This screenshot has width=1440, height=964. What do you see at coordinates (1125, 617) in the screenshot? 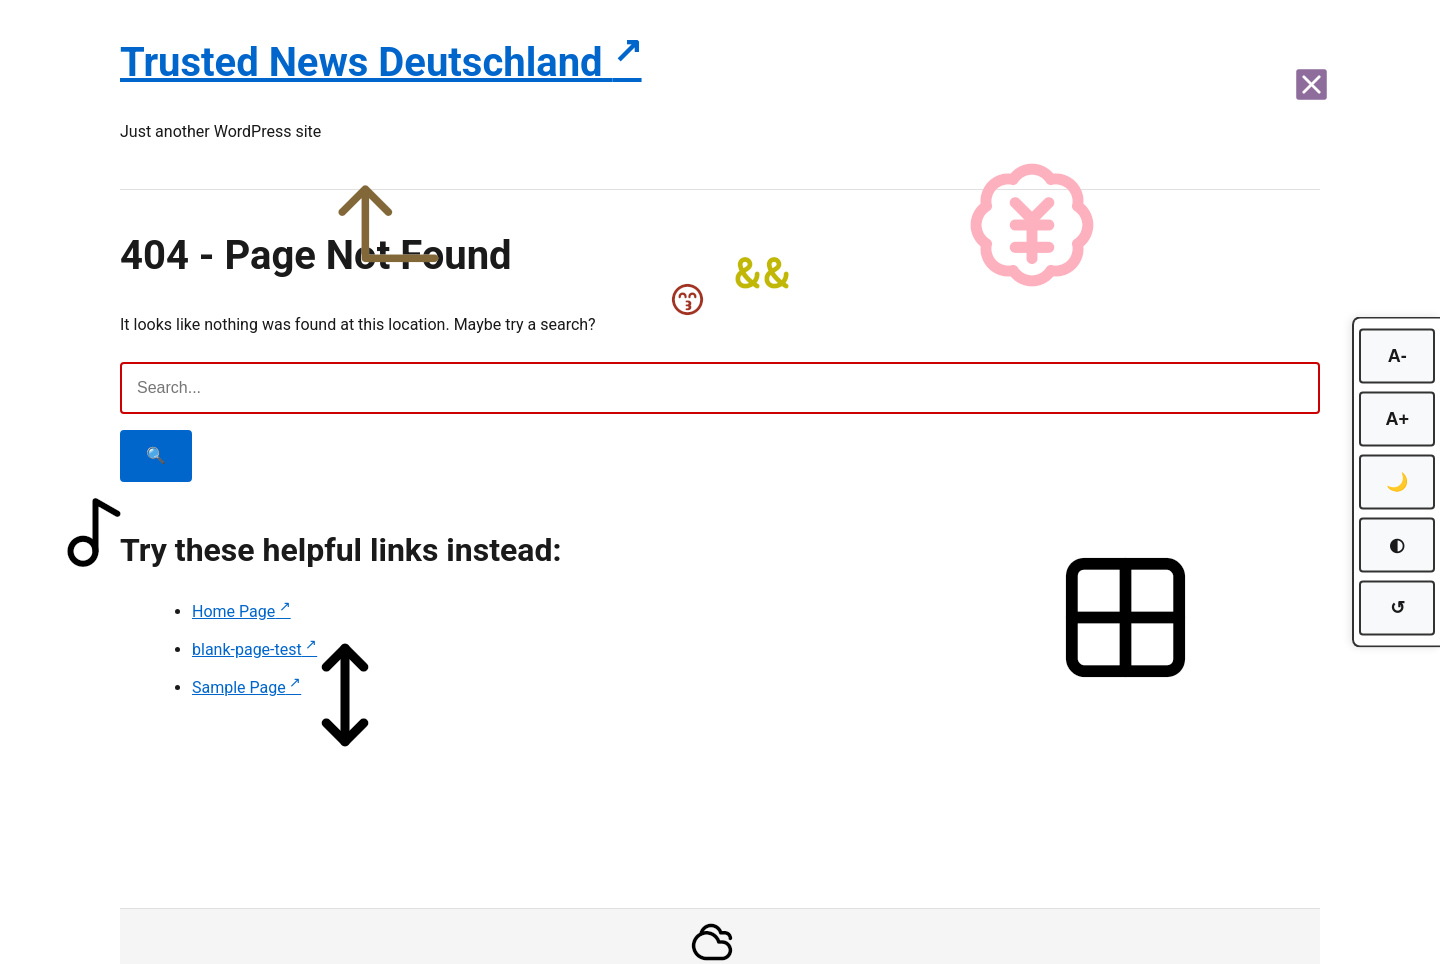
I see `switch to grid view` at bounding box center [1125, 617].